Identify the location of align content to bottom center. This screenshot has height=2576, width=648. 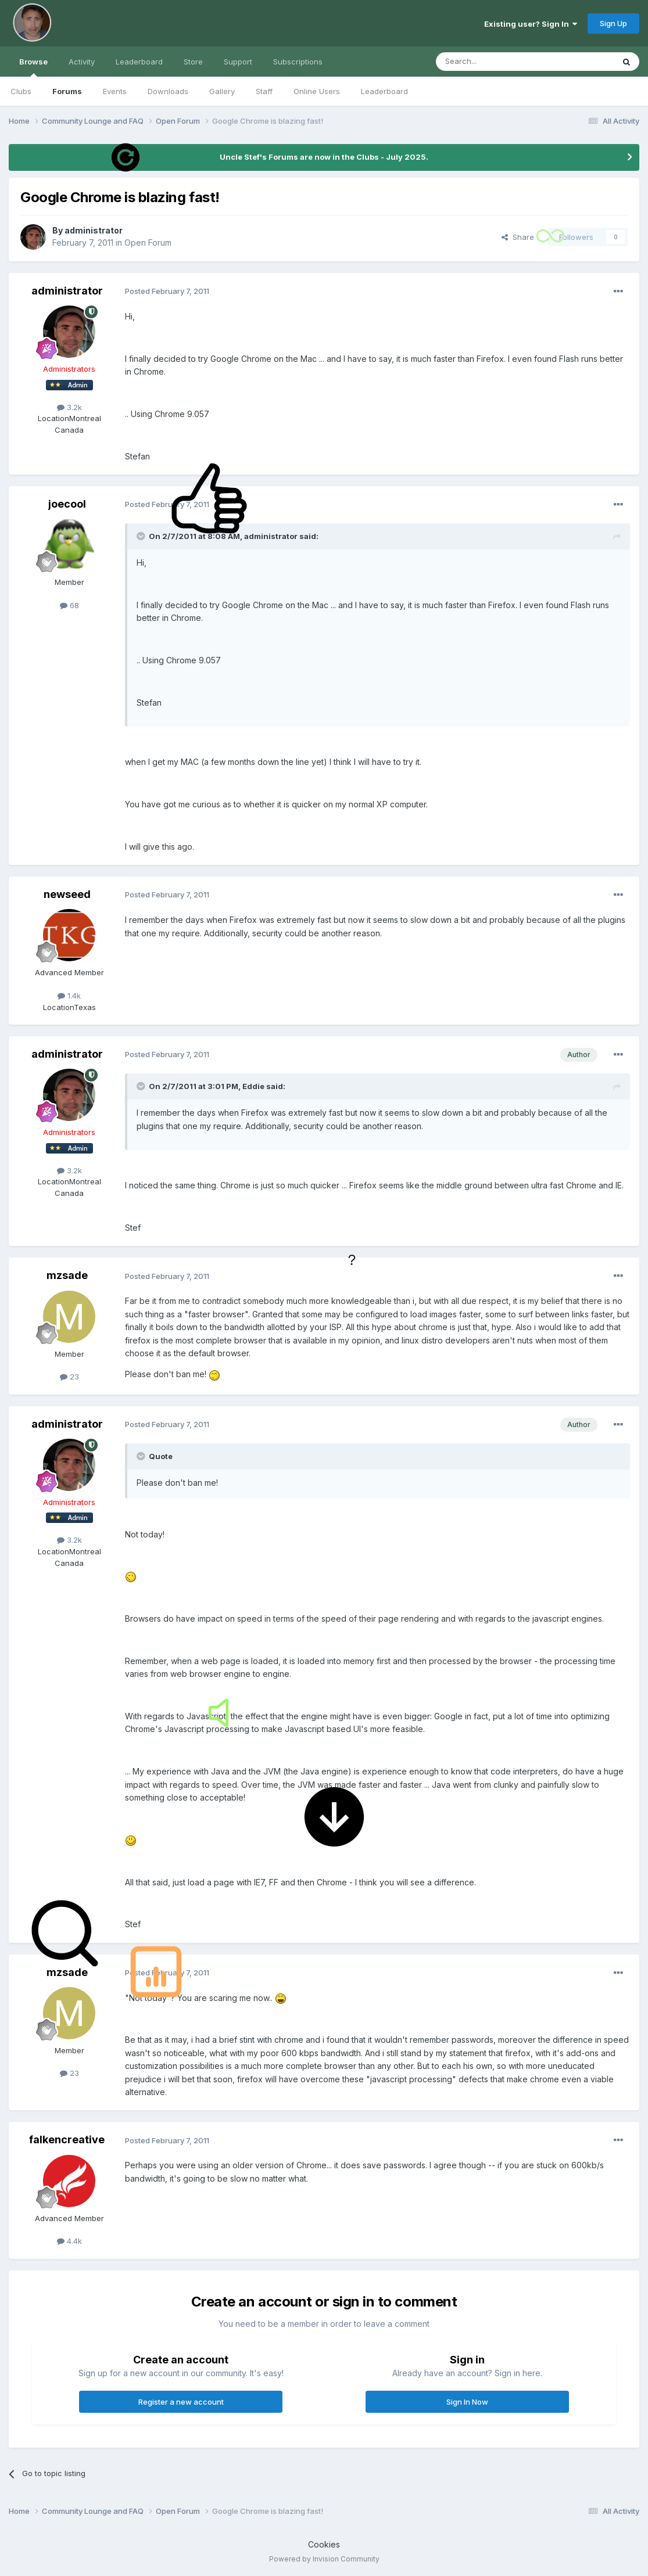
(156, 1971).